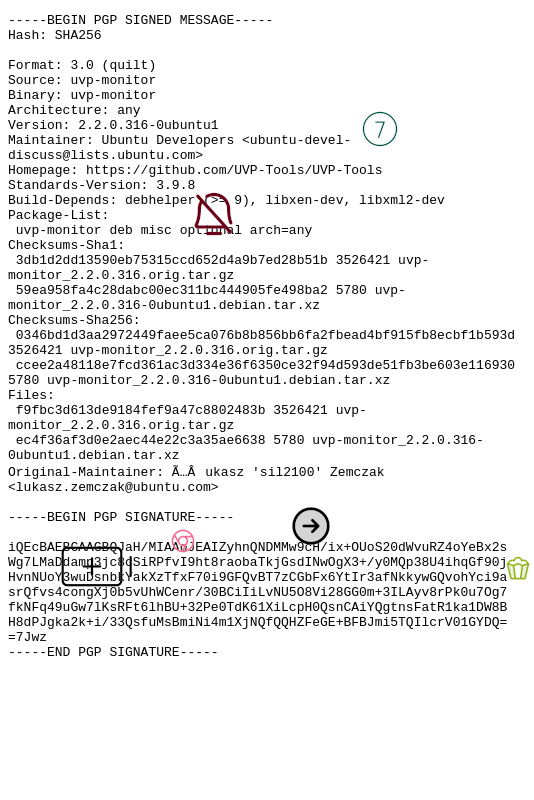 The image size is (534, 800). Describe the element at coordinates (214, 214) in the screenshot. I see `mute notifications` at that location.